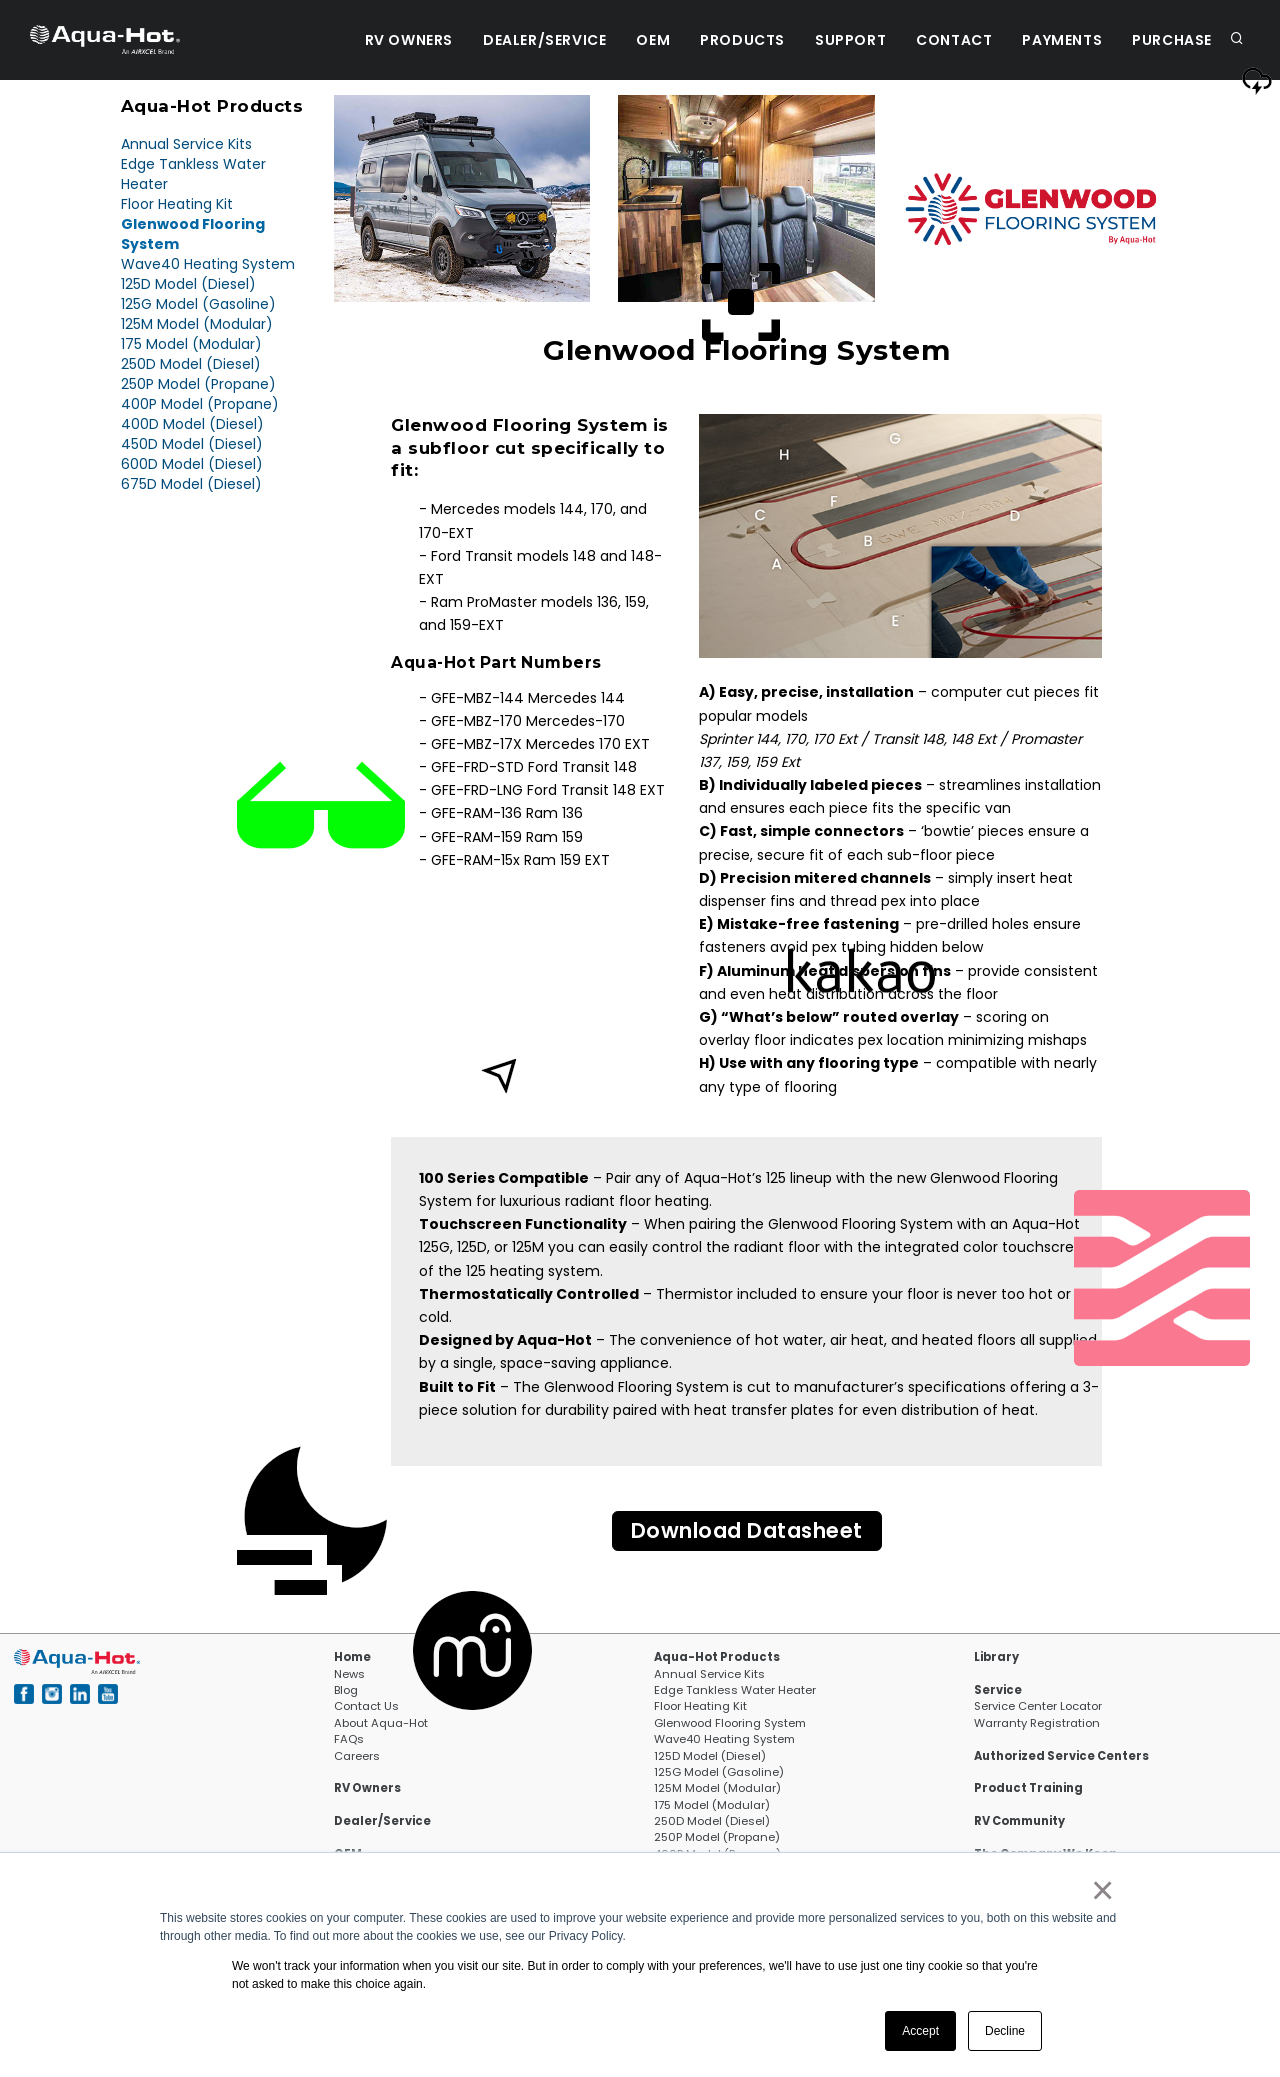 This screenshot has height=2077, width=1280. I want to click on enable focus mode to minimize distractions, so click(741, 302).